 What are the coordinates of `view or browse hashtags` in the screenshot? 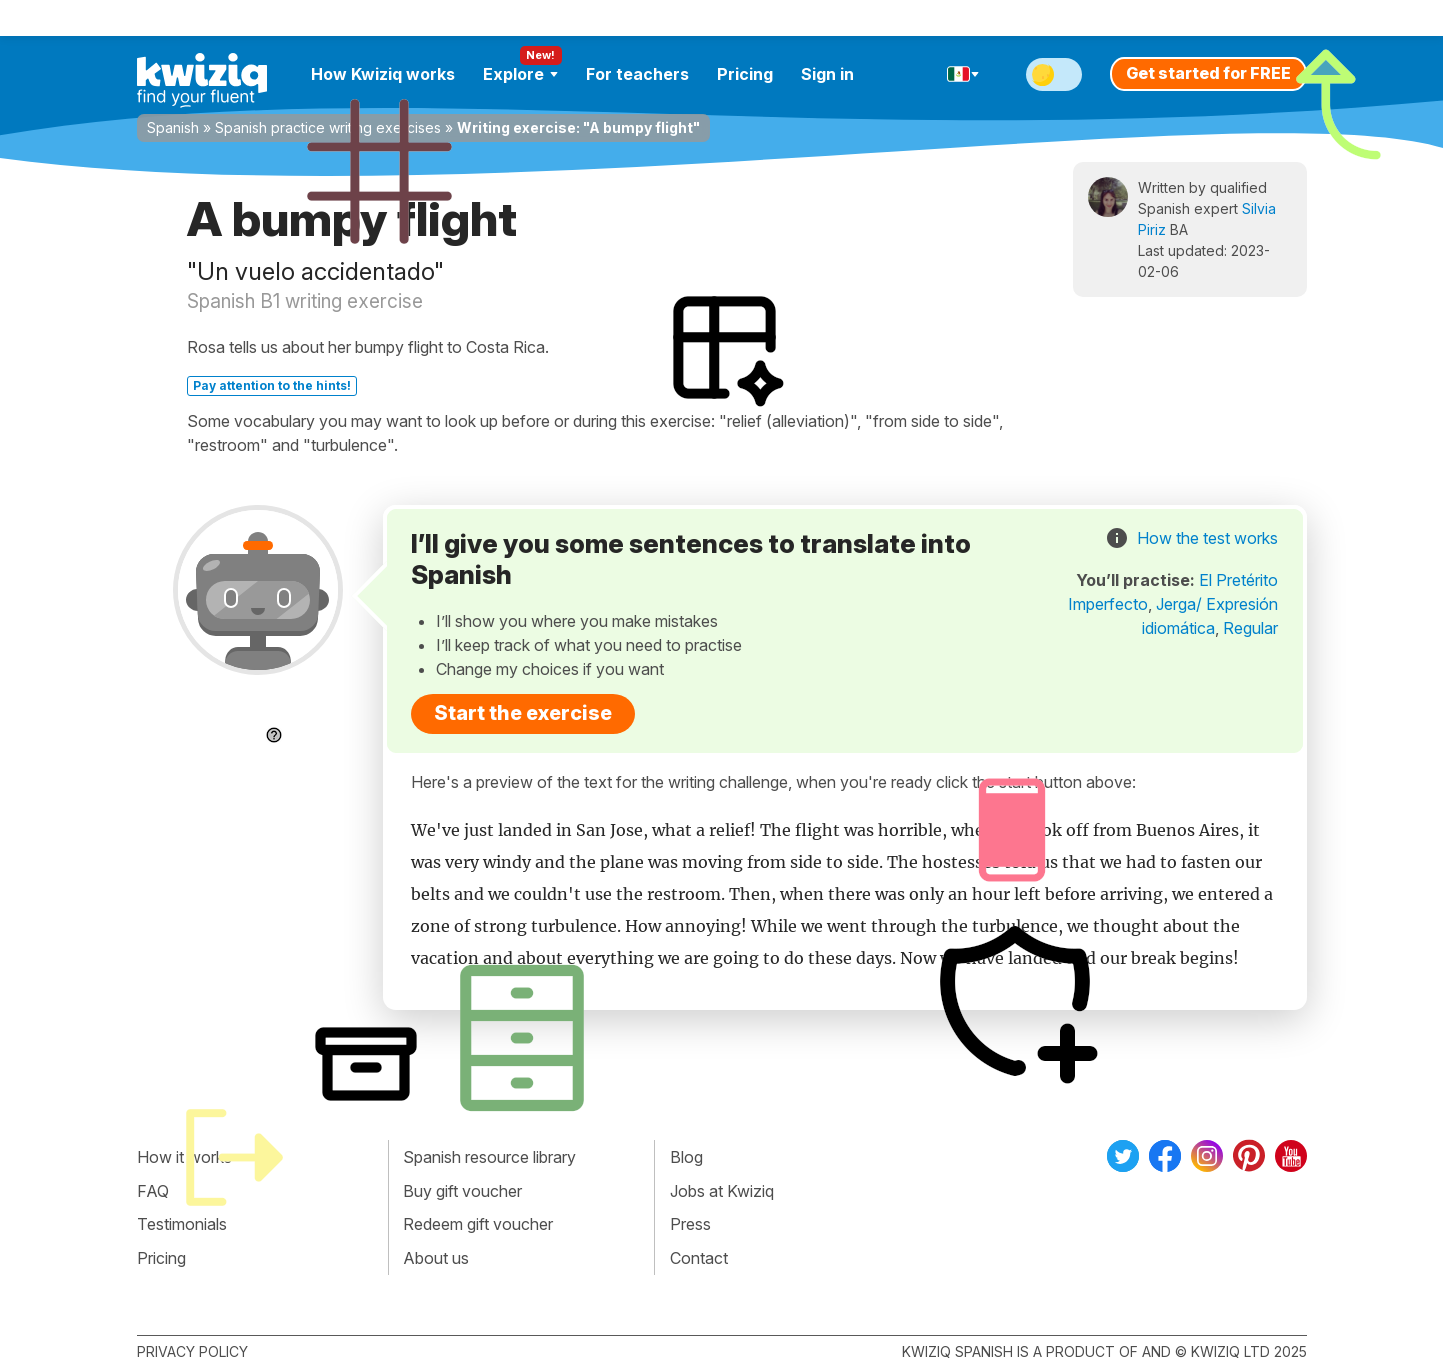 It's located at (379, 171).